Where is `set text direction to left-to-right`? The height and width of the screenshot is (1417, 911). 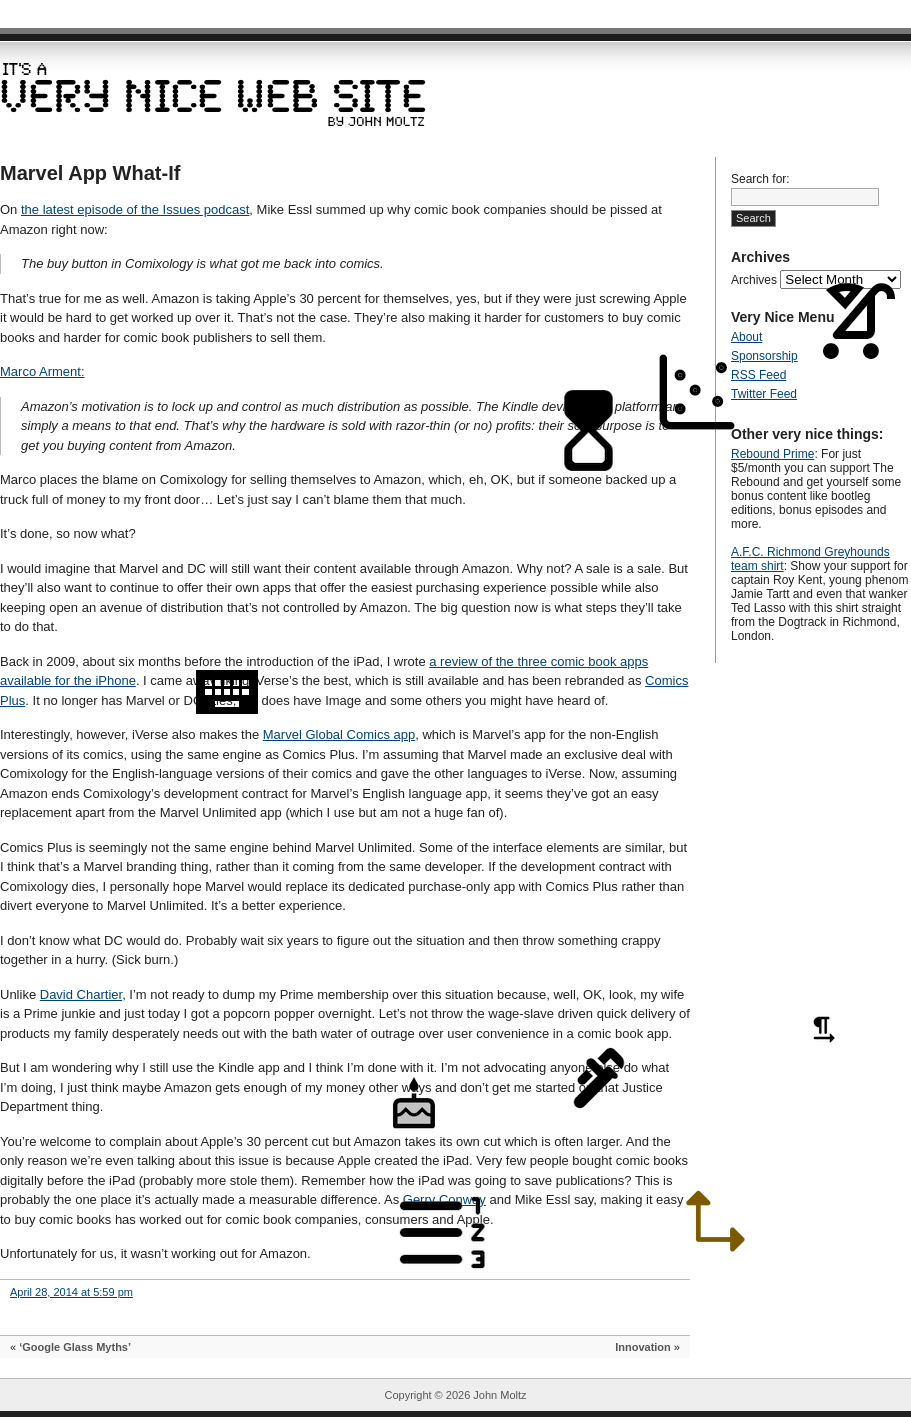 set text direction to left-to-right is located at coordinates (823, 1030).